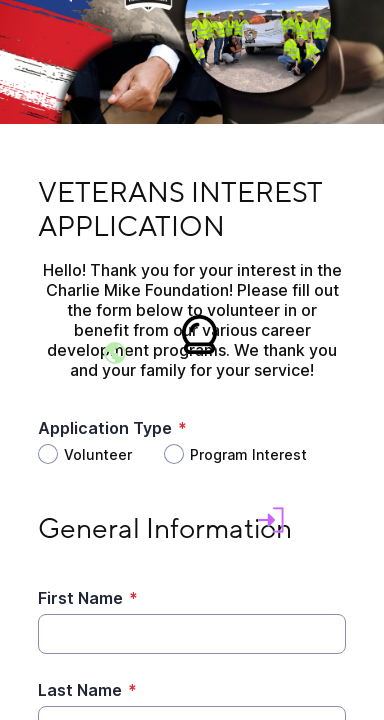 This screenshot has width=384, height=720. What do you see at coordinates (199, 334) in the screenshot?
I see `access fortune or prediction features` at bounding box center [199, 334].